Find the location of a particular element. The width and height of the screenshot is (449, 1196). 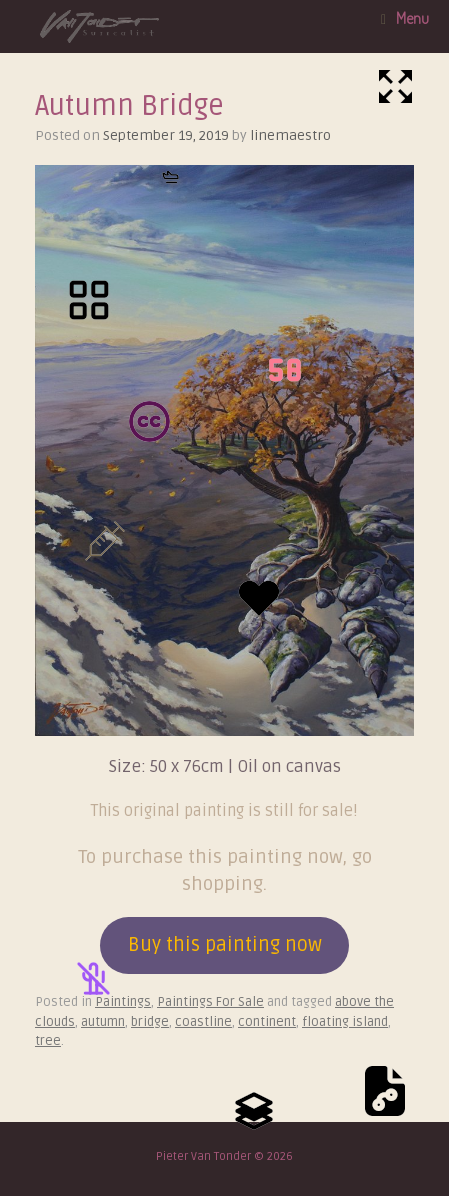

open a vector graphics file is located at coordinates (385, 1091).